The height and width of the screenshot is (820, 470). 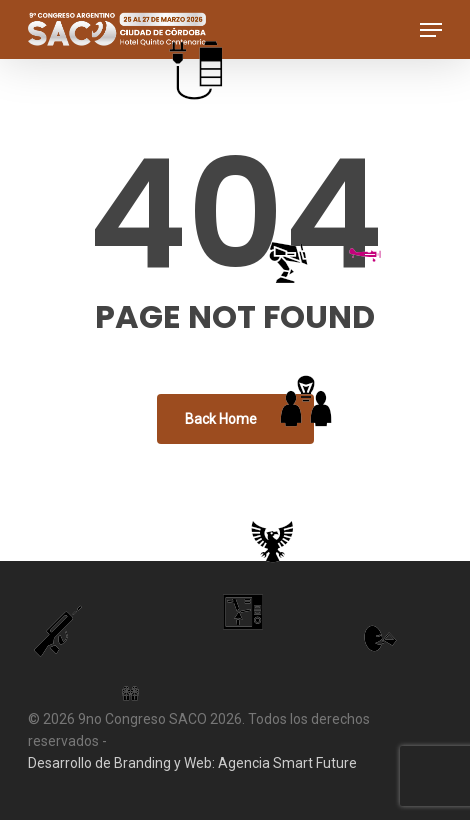 What do you see at coordinates (288, 262) in the screenshot?
I see `explore the map on foot` at bounding box center [288, 262].